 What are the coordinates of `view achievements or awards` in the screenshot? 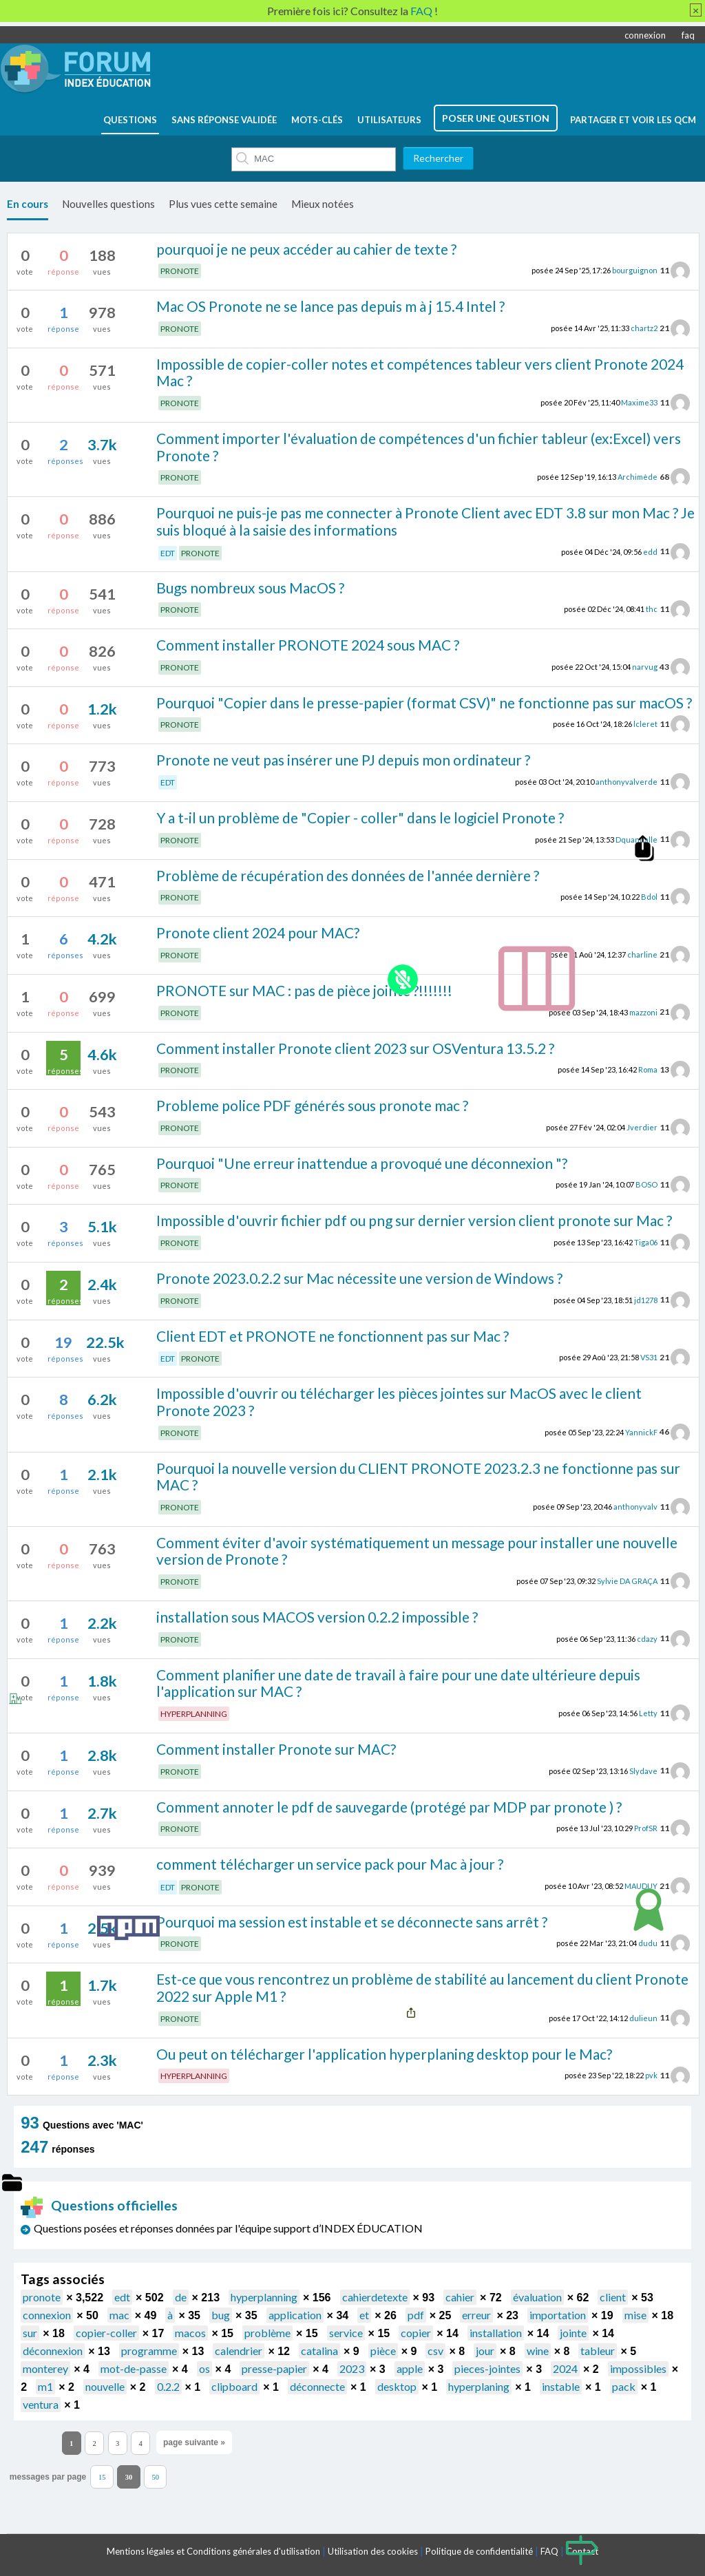 It's located at (649, 1910).